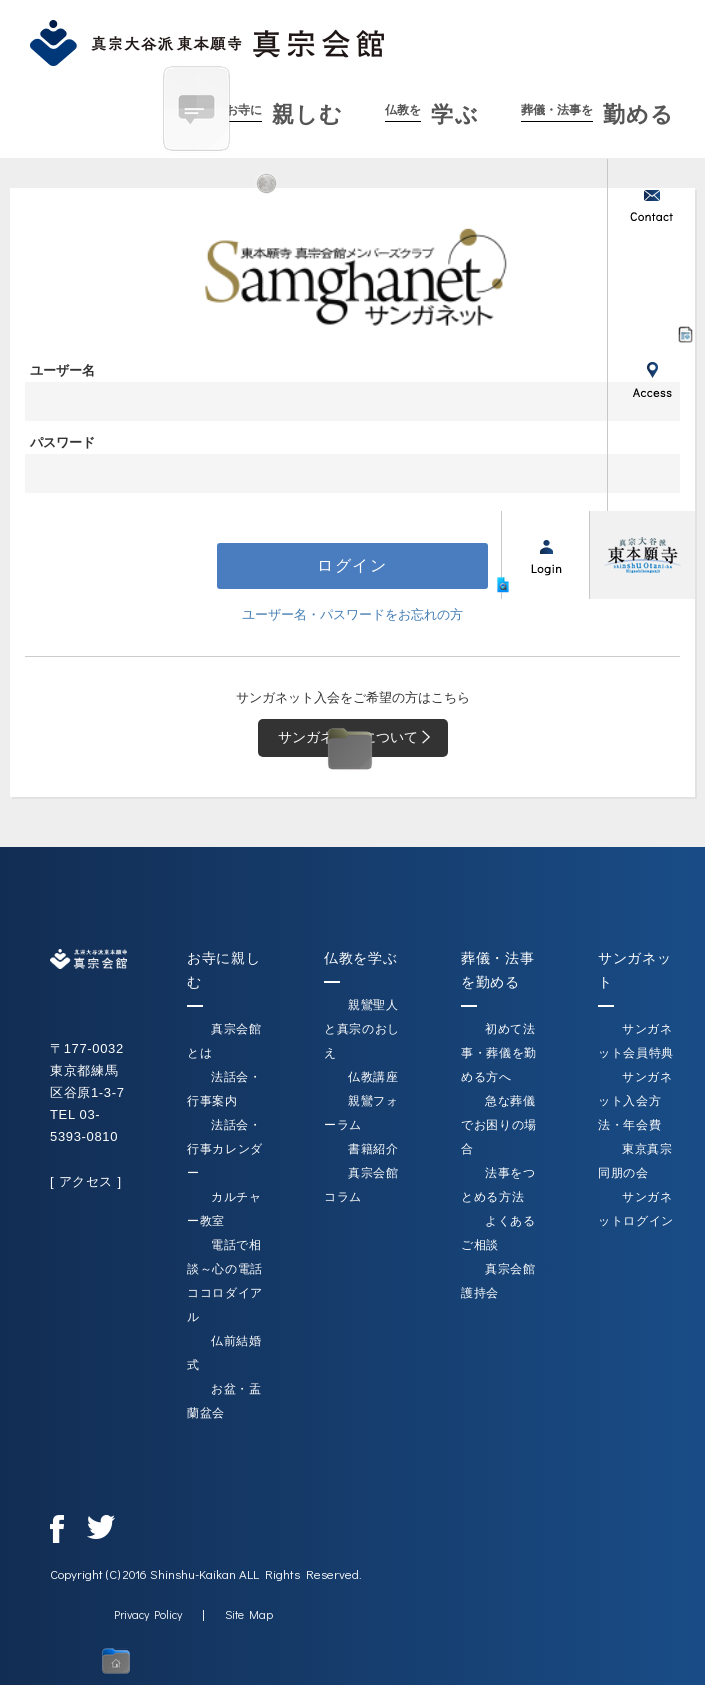 The height and width of the screenshot is (1685, 705). What do you see at coordinates (503, 585) in the screenshot?
I see `a generic video file` at bounding box center [503, 585].